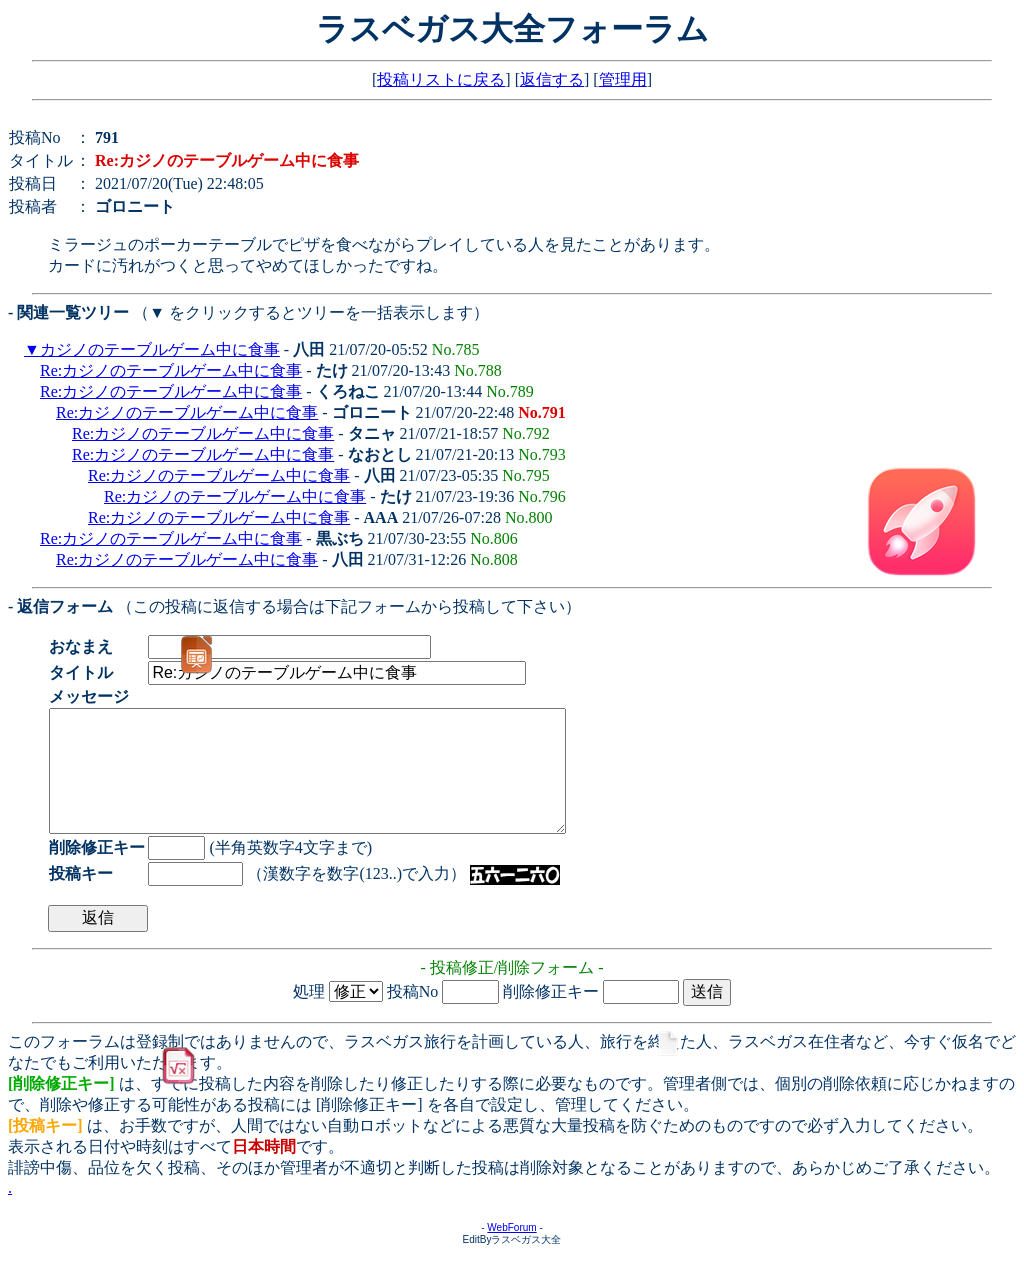  I want to click on a blank or empty document file, so click(668, 1044).